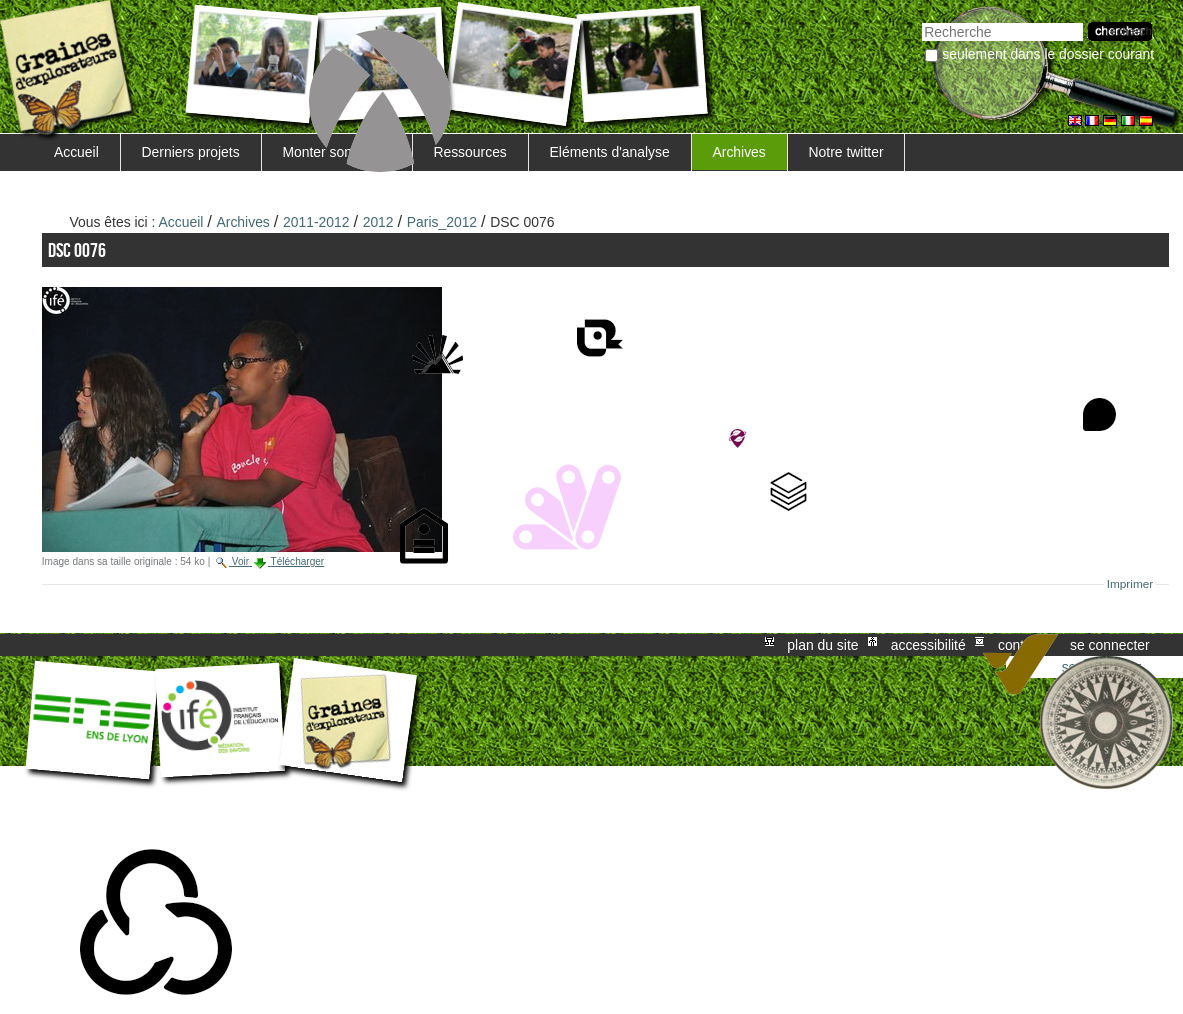 The height and width of the screenshot is (1014, 1183). Describe the element at coordinates (600, 338) in the screenshot. I see `teal app logo` at that location.